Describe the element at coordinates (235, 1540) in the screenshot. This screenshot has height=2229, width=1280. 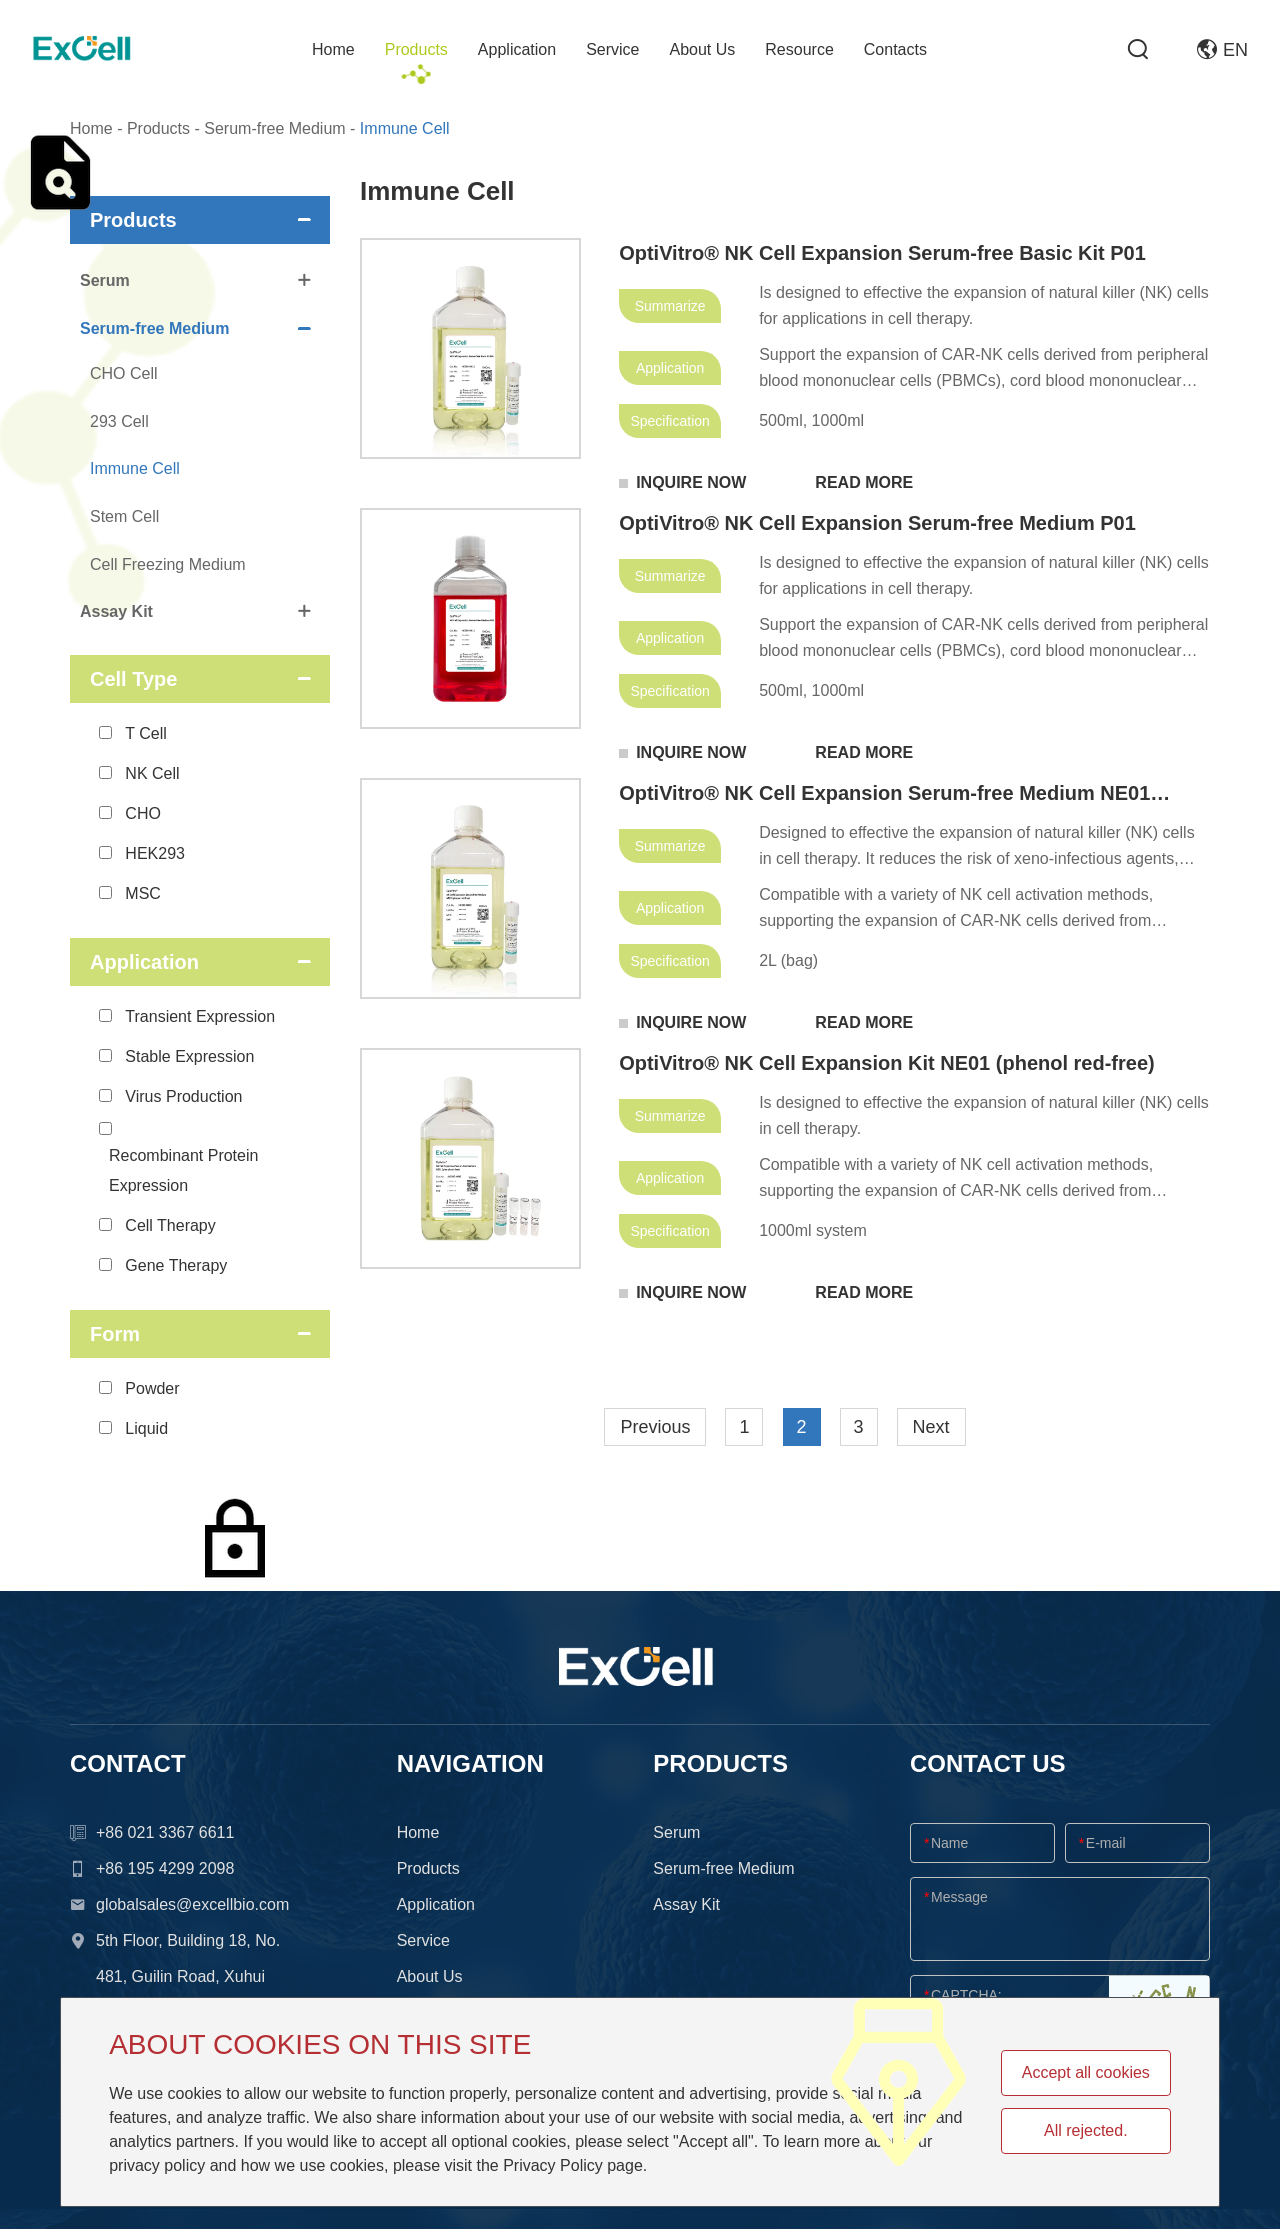
I see `indicates a locked or secured item` at that location.